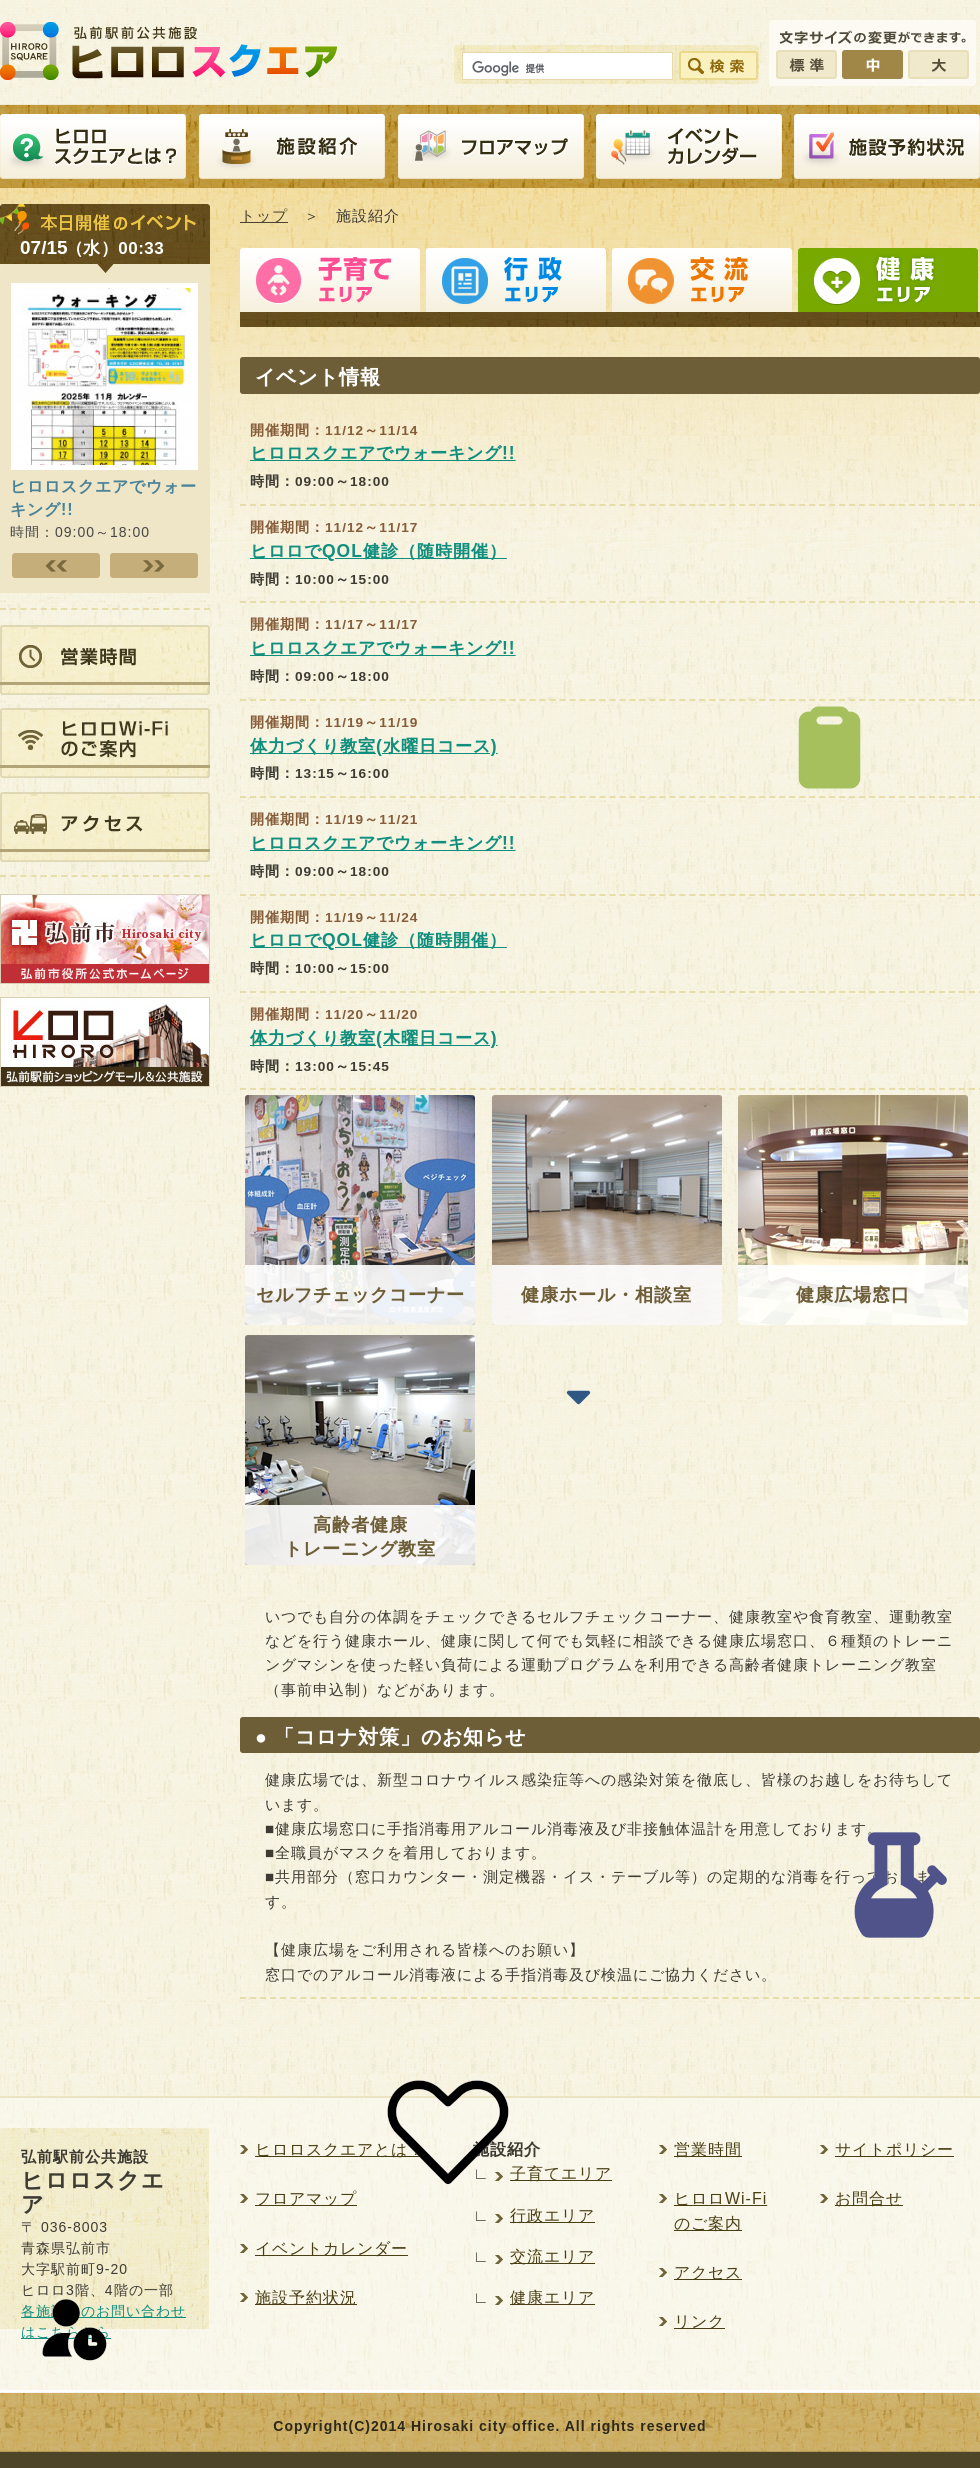  What do you see at coordinates (894, 1885) in the screenshot?
I see `access cannabis or smoking-related content` at bounding box center [894, 1885].